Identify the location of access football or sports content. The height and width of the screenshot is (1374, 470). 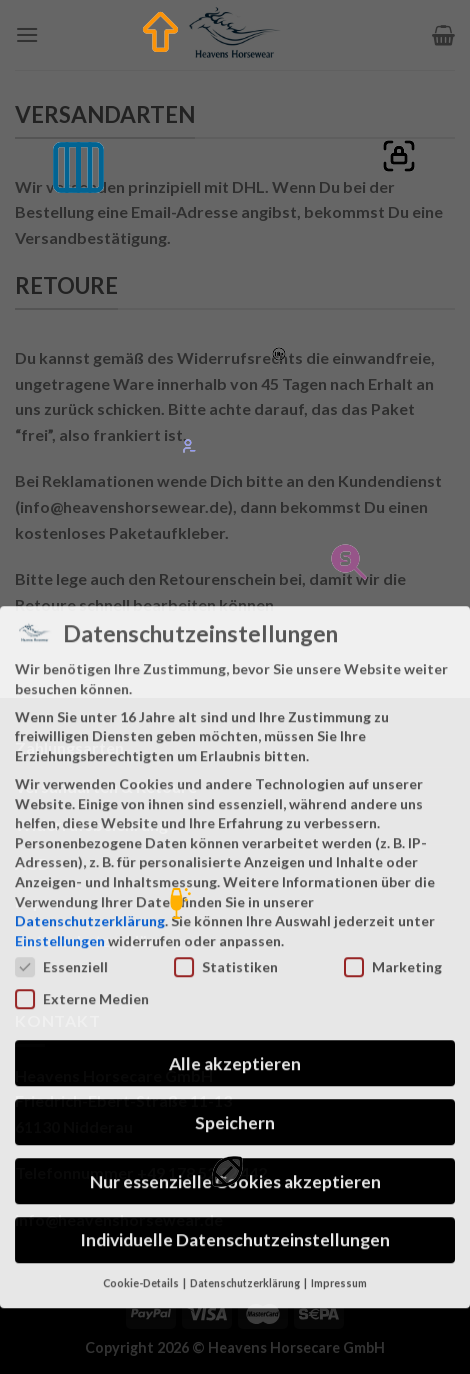
(227, 1171).